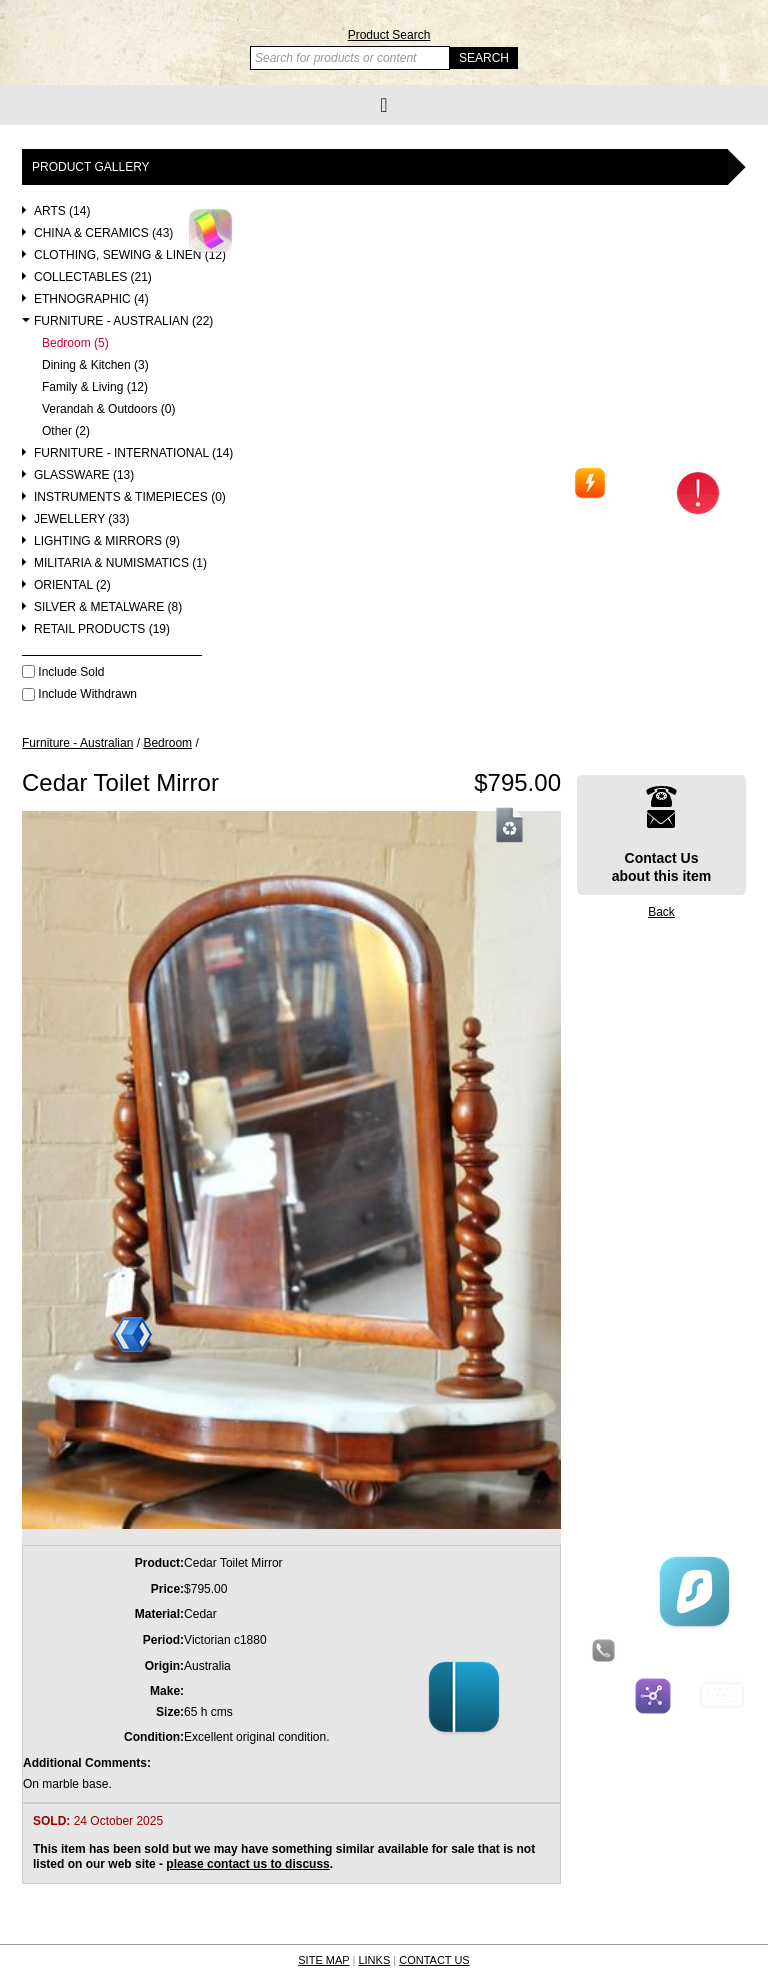  Describe the element at coordinates (509, 825) in the screenshot. I see `a file marked for deletion` at that location.